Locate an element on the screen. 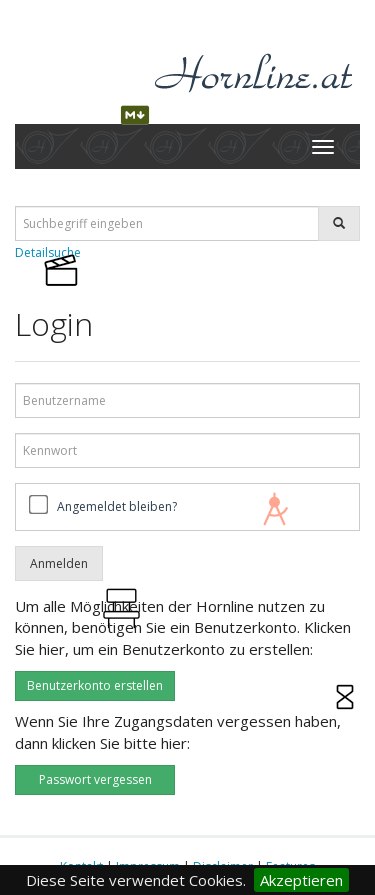  access video or movie content is located at coordinates (61, 271).